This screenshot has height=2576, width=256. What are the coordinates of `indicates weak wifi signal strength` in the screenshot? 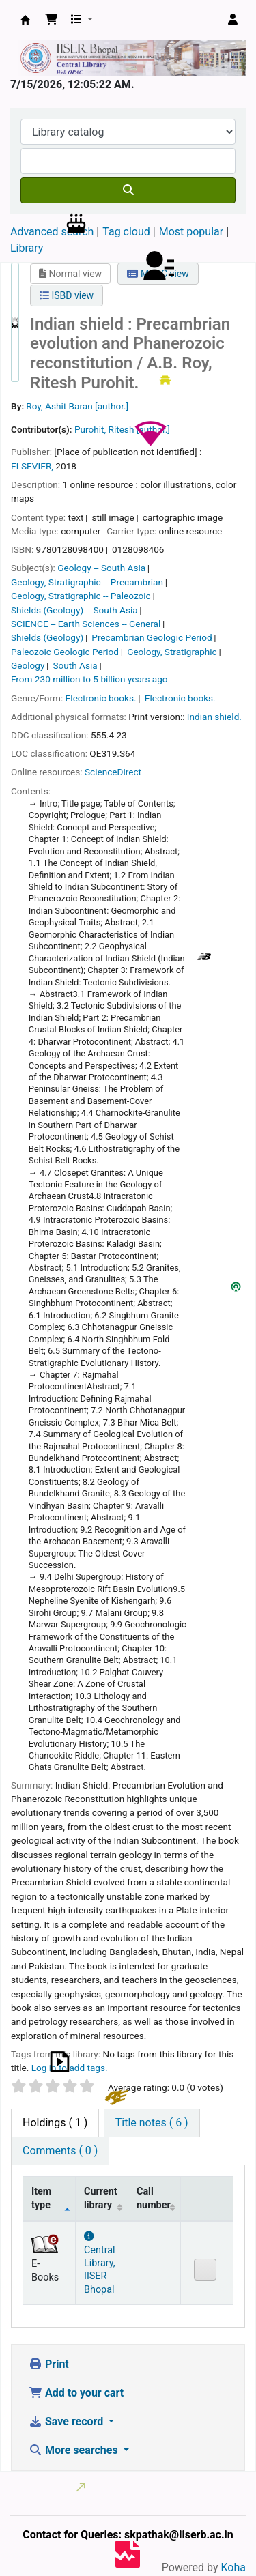 It's located at (150, 433).